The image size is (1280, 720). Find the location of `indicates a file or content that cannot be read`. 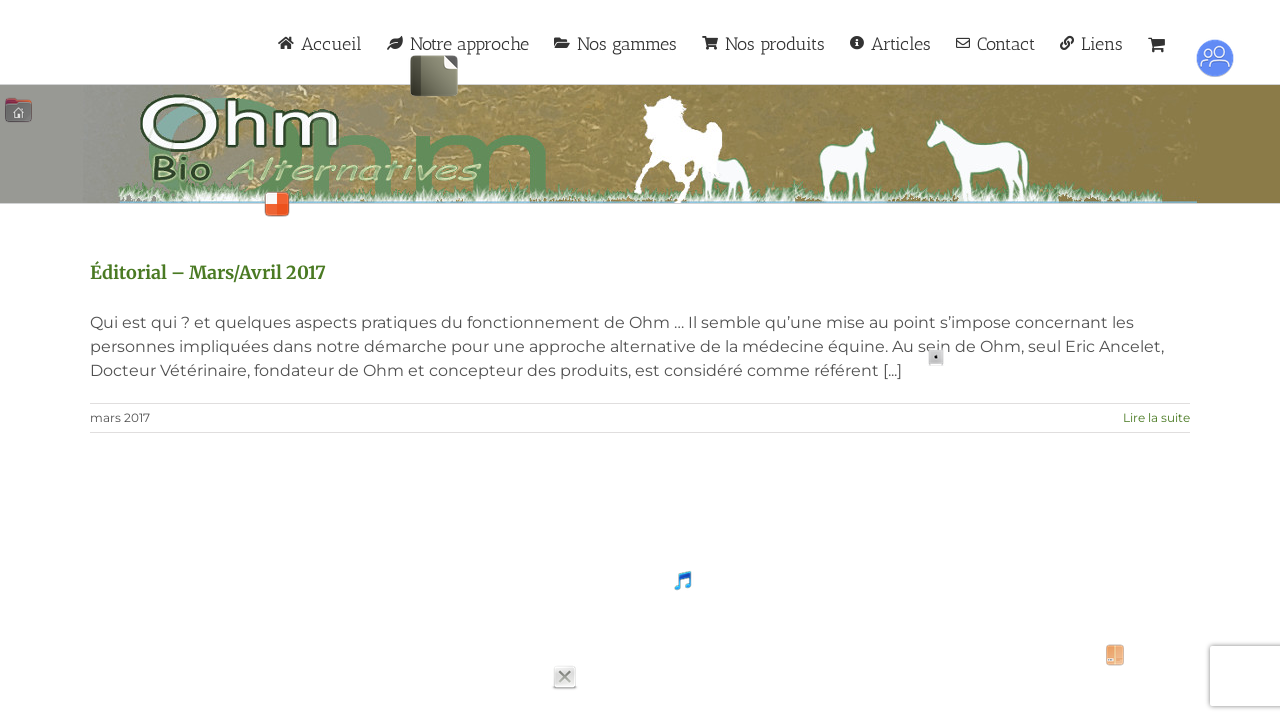

indicates a file or content that cannot be read is located at coordinates (565, 678).